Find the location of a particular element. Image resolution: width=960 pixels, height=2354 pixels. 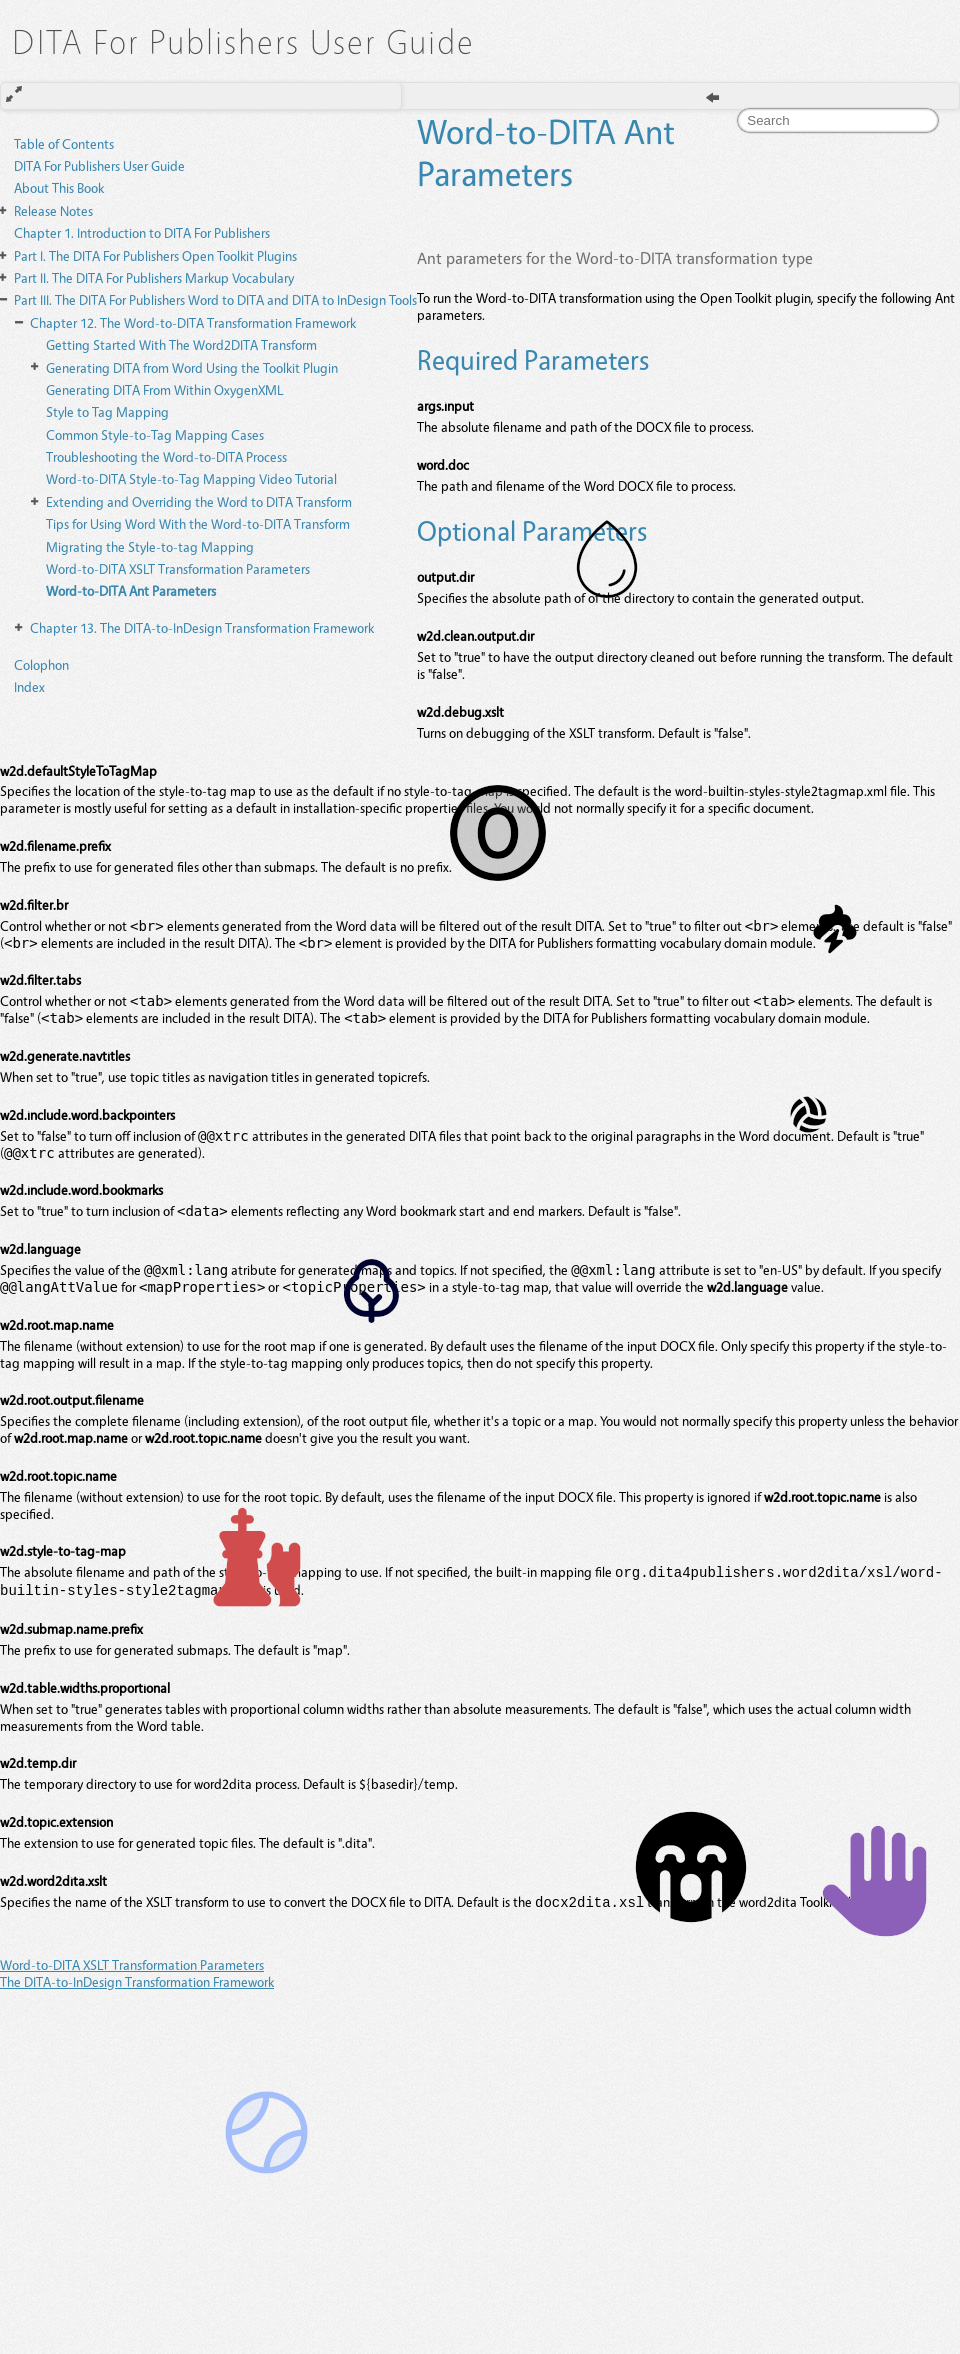

access tennis or sports-related content is located at coordinates (266, 2132).